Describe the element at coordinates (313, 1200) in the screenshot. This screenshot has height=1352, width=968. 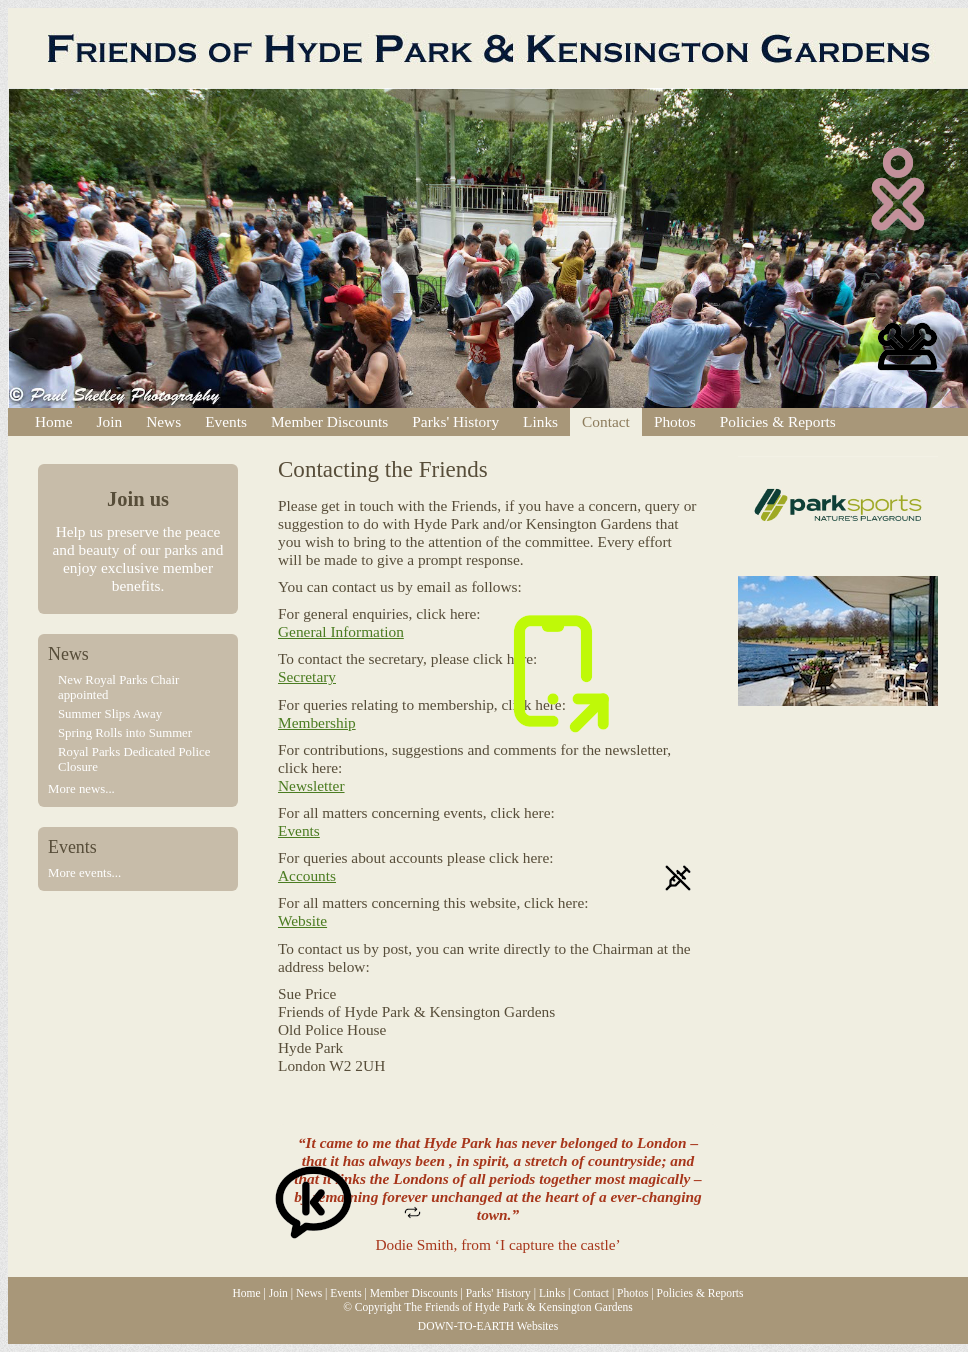
I see `open KakaoTalk messaging app` at that location.